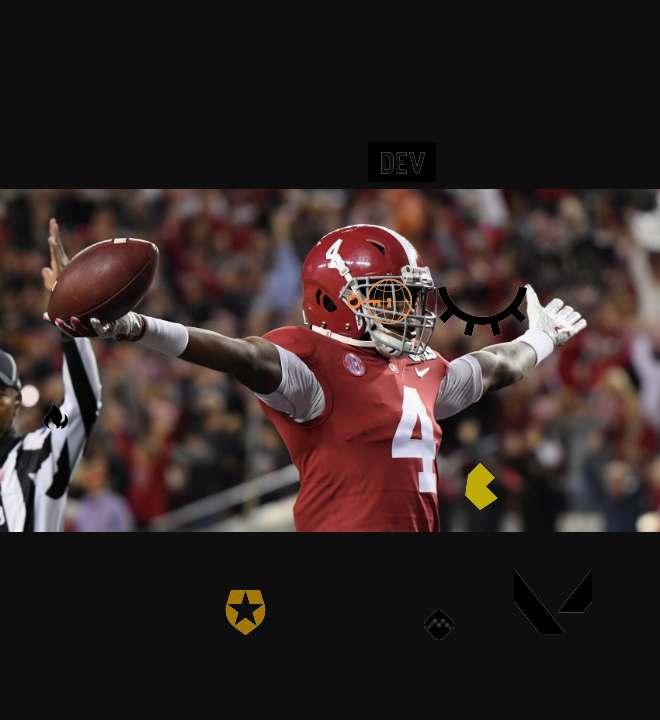  Describe the element at coordinates (553, 602) in the screenshot. I see `launch valorant game` at that location.